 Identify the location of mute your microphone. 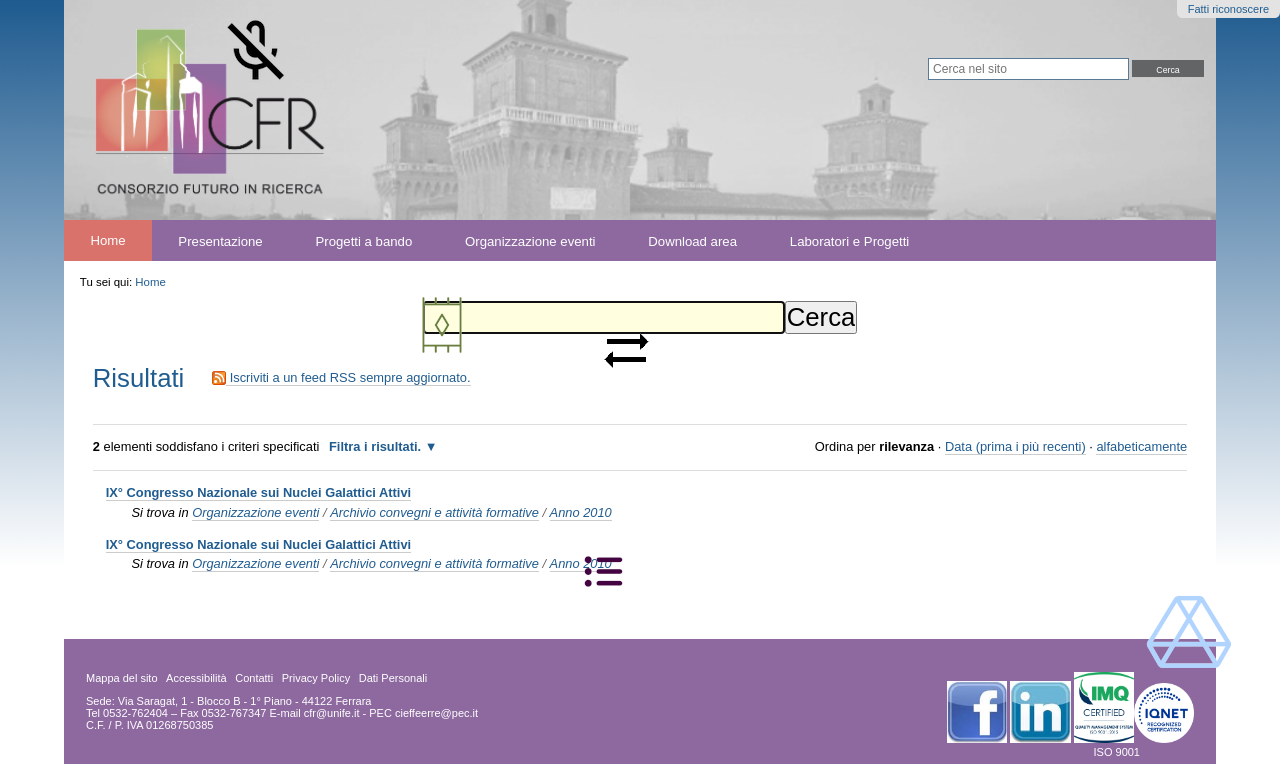
(255, 51).